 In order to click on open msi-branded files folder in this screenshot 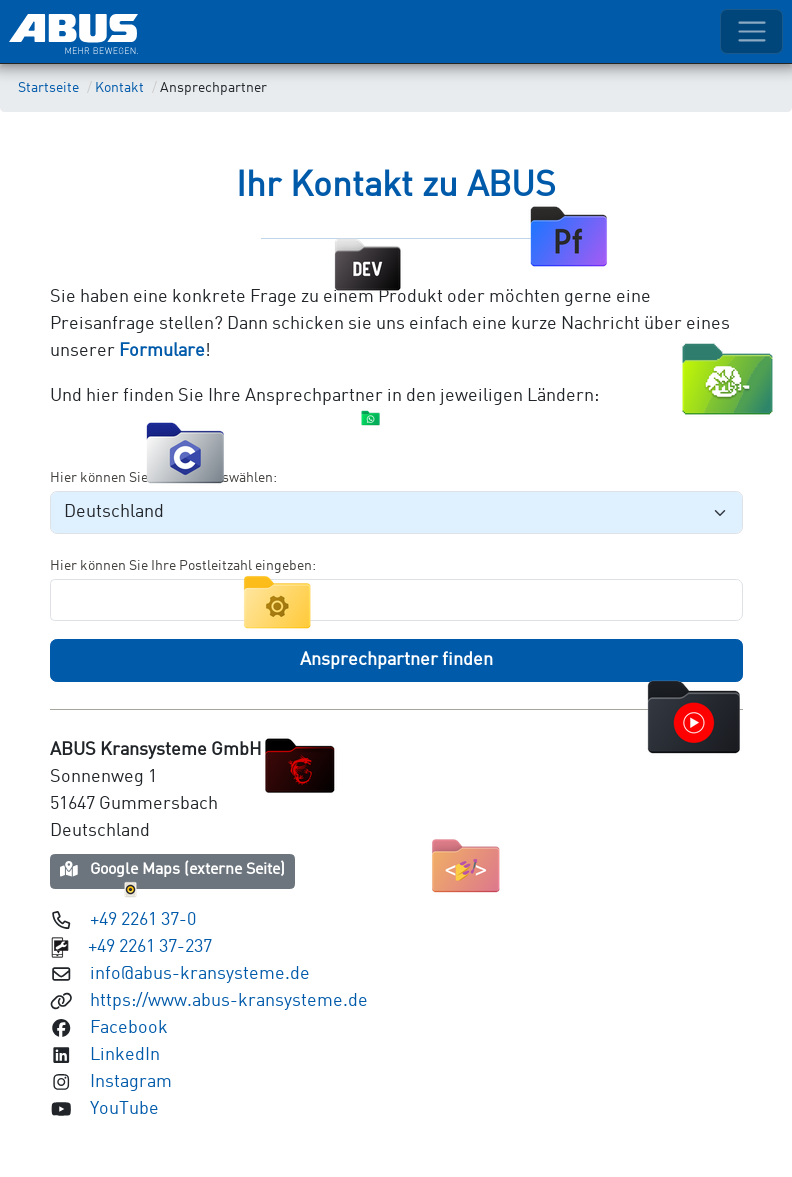, I will do `click(299, 767)`.